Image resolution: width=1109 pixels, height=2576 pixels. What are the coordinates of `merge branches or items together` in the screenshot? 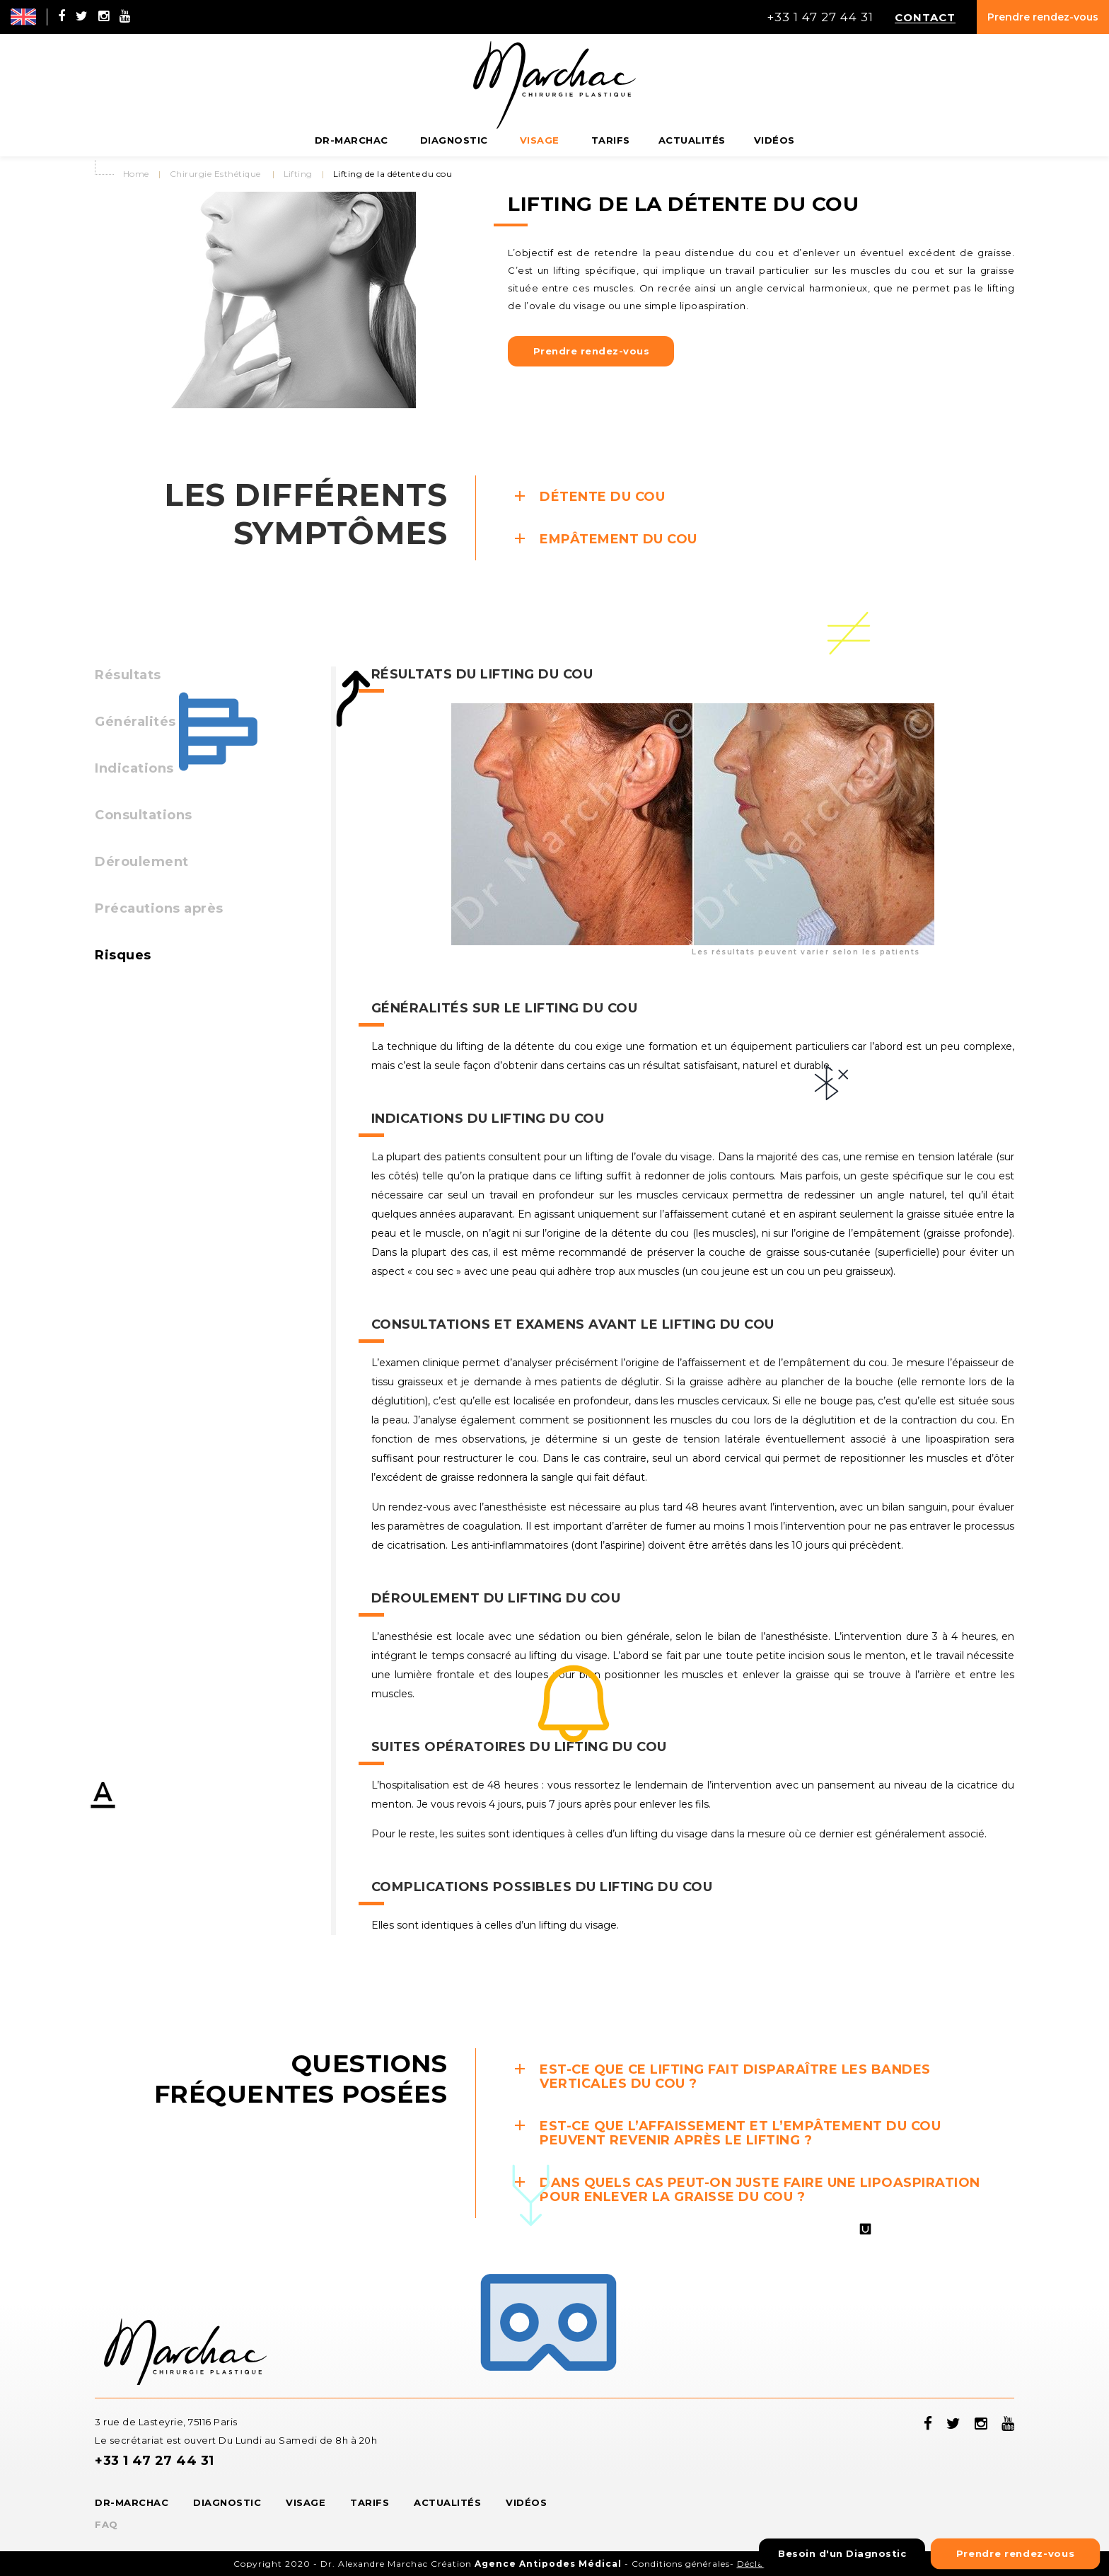 It's located at (530, 2193).